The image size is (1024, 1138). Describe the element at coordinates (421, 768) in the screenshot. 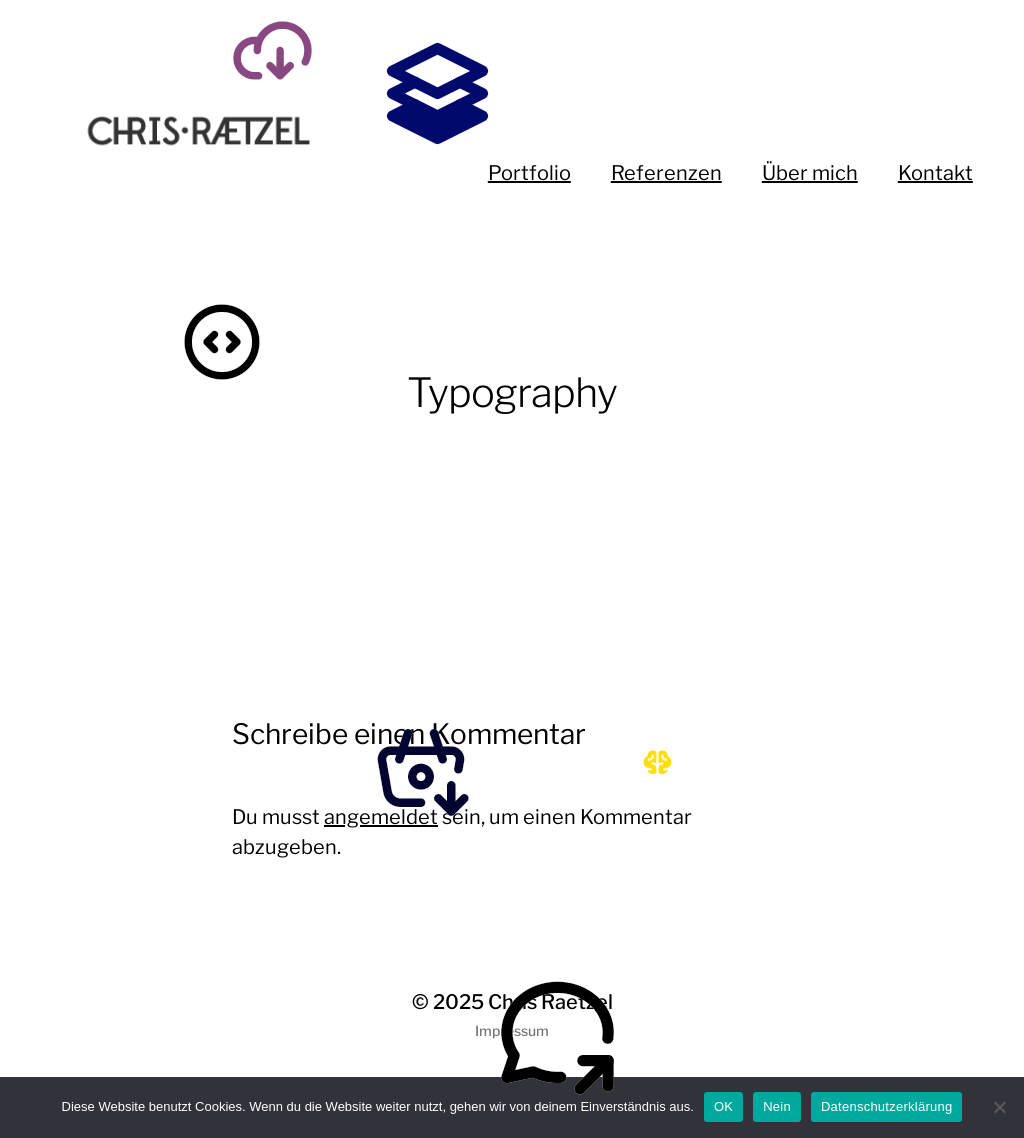

I see `download items from your shopping basket` at that location.